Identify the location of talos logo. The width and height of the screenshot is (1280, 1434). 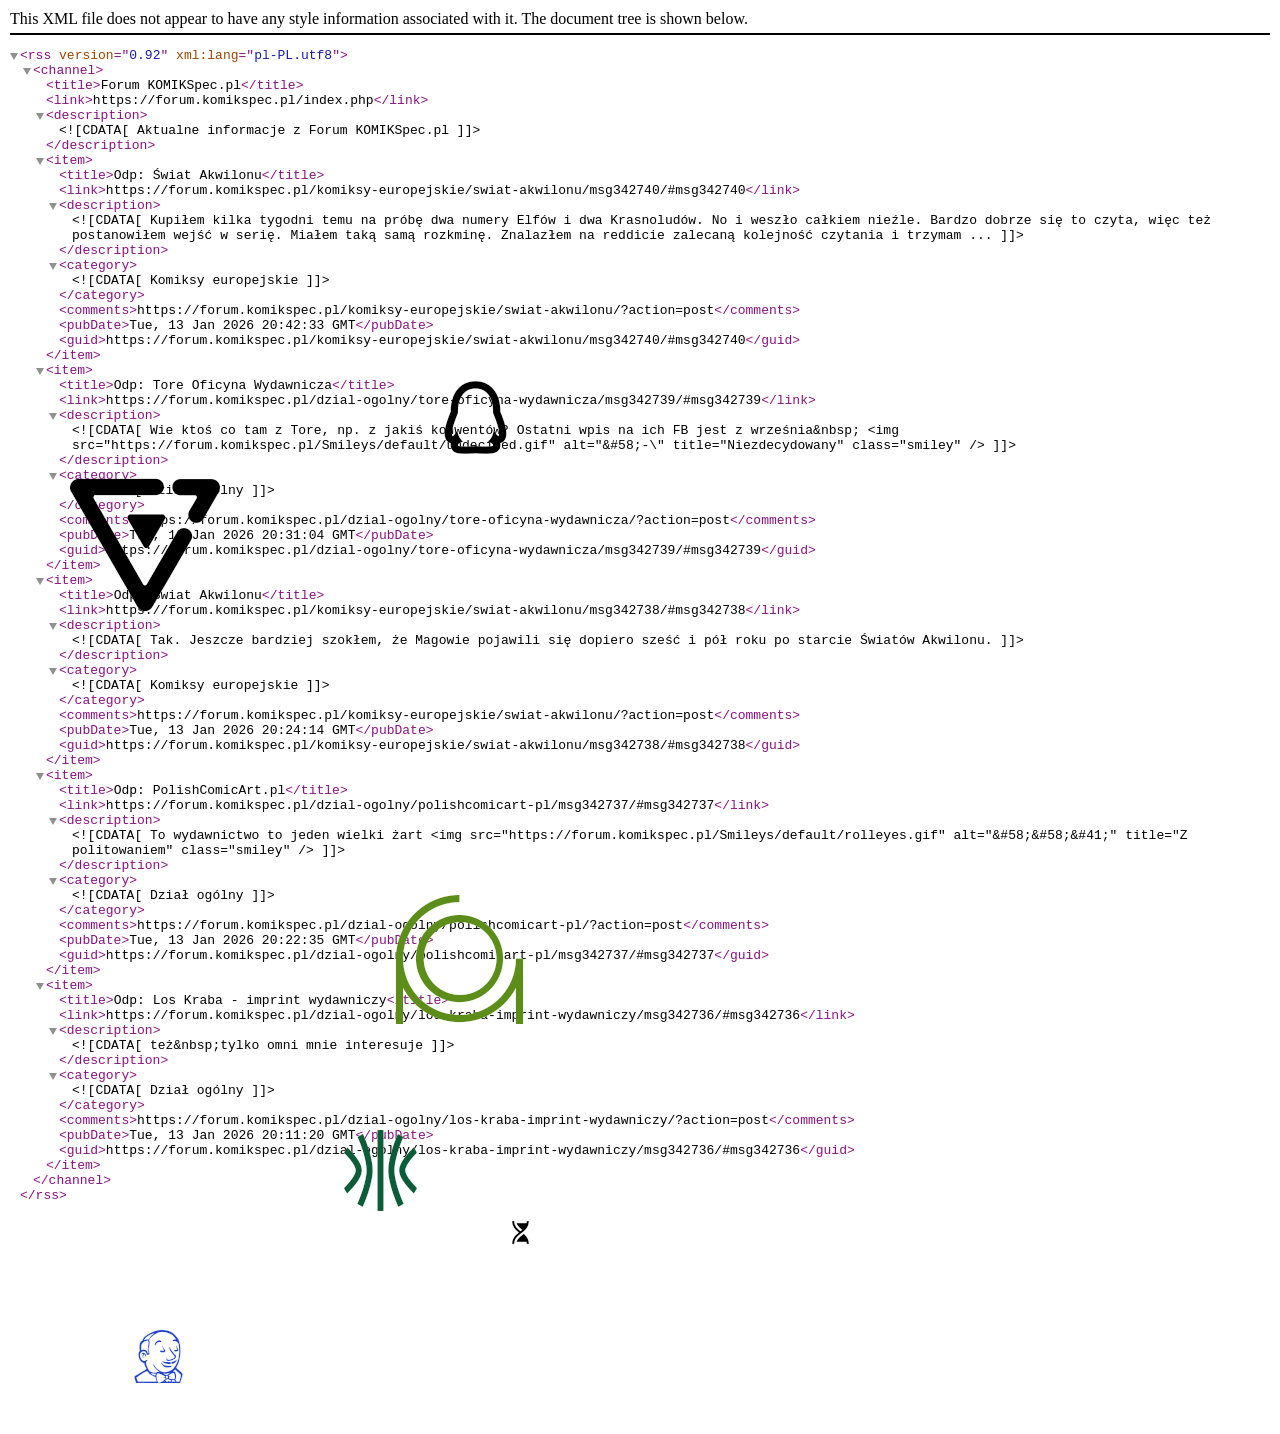
(380, 1170).